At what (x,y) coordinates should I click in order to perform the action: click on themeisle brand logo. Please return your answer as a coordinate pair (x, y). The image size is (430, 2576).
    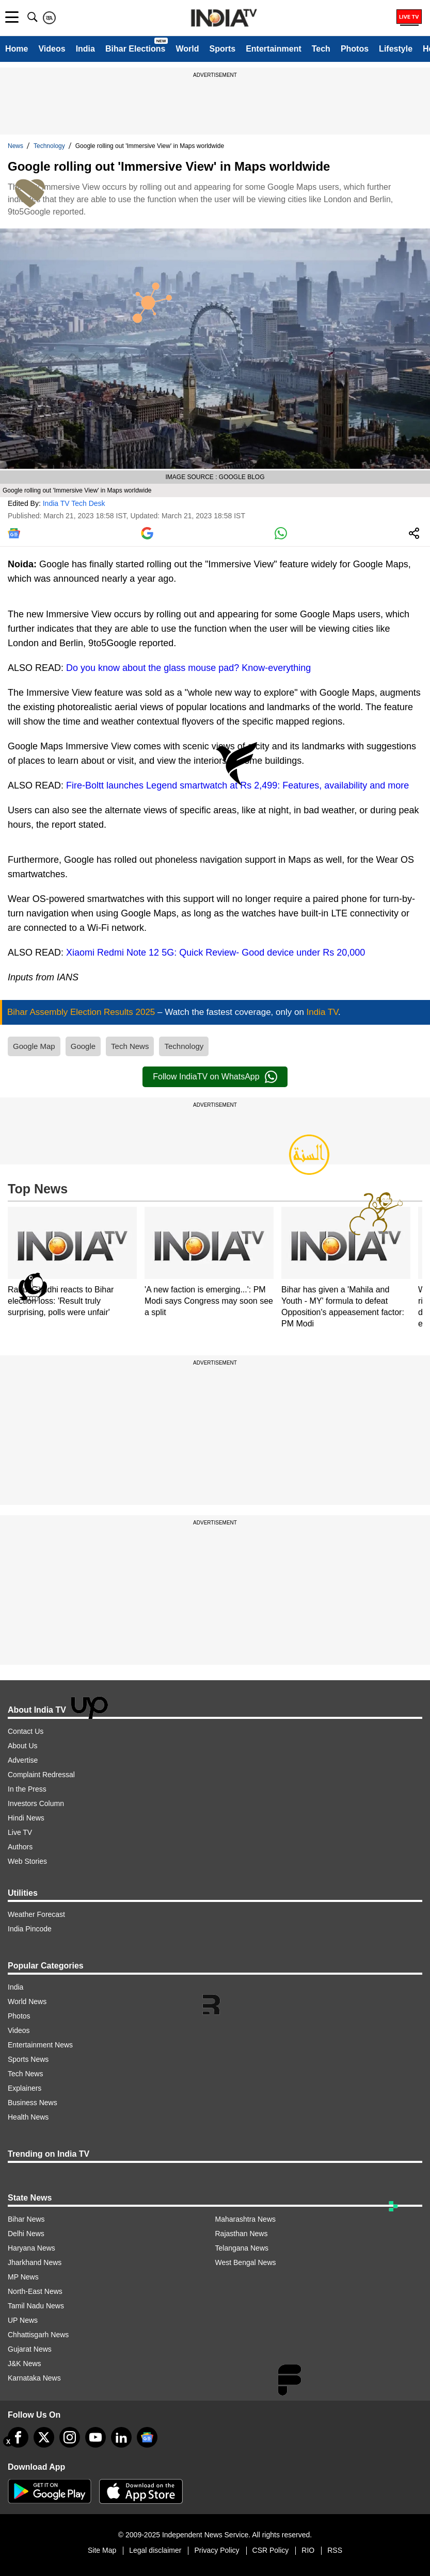
    Looking at the image, I should click on (33, 1287).